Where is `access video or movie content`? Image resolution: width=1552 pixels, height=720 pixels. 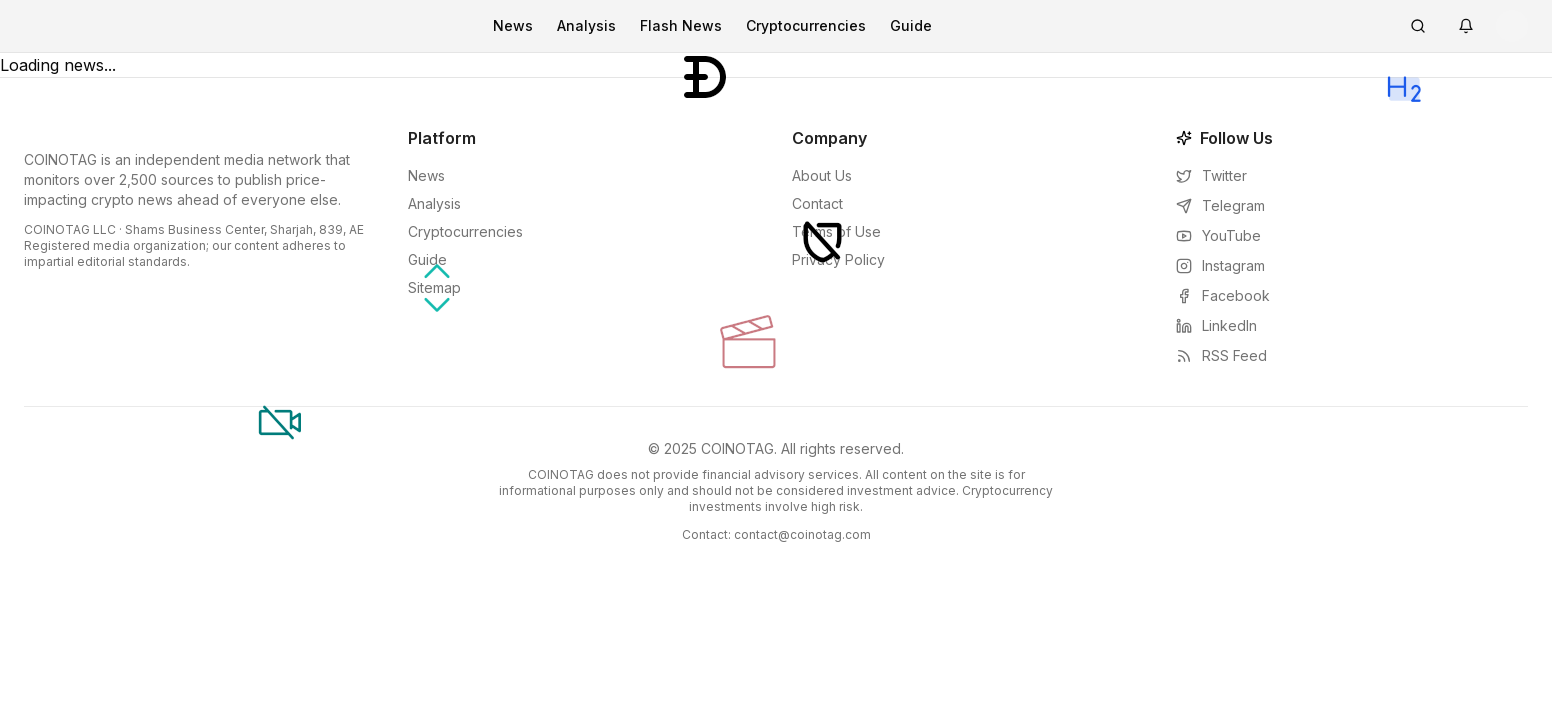 access video or movie content is located at coordinates (749, 344).